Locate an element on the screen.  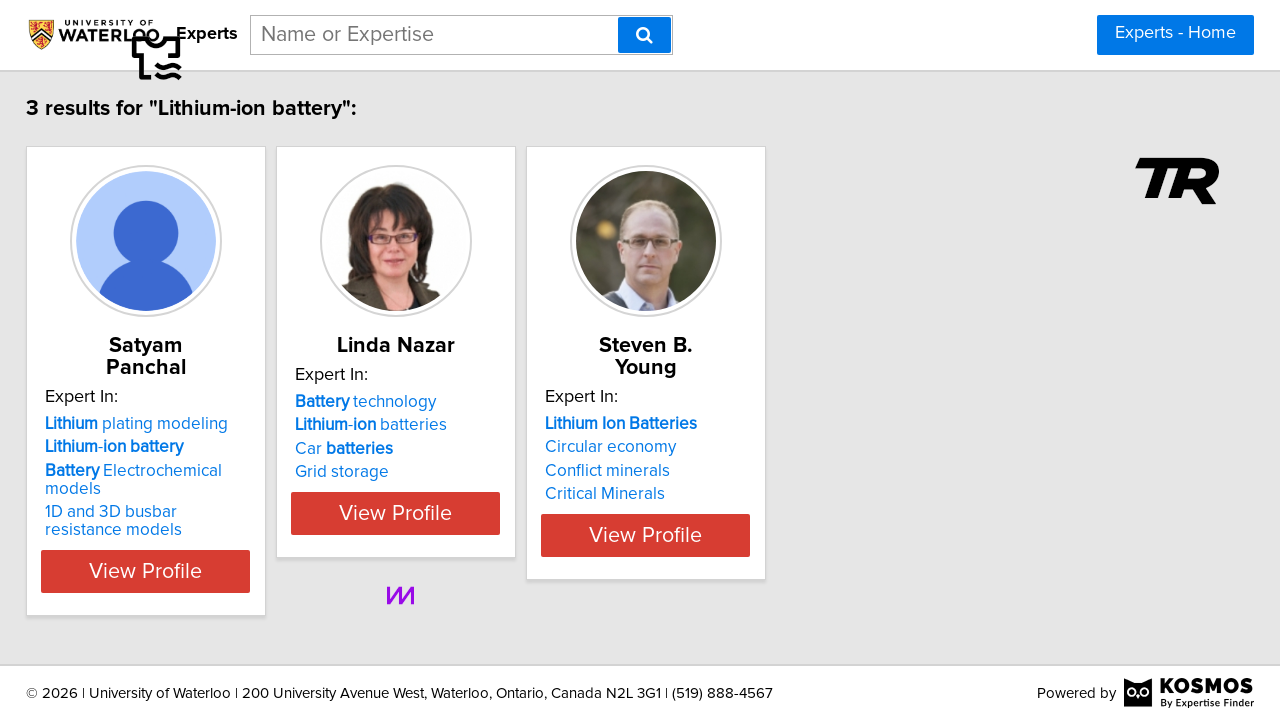
open ChartMogul analytics dashboard is located at coordinates (400, 595).